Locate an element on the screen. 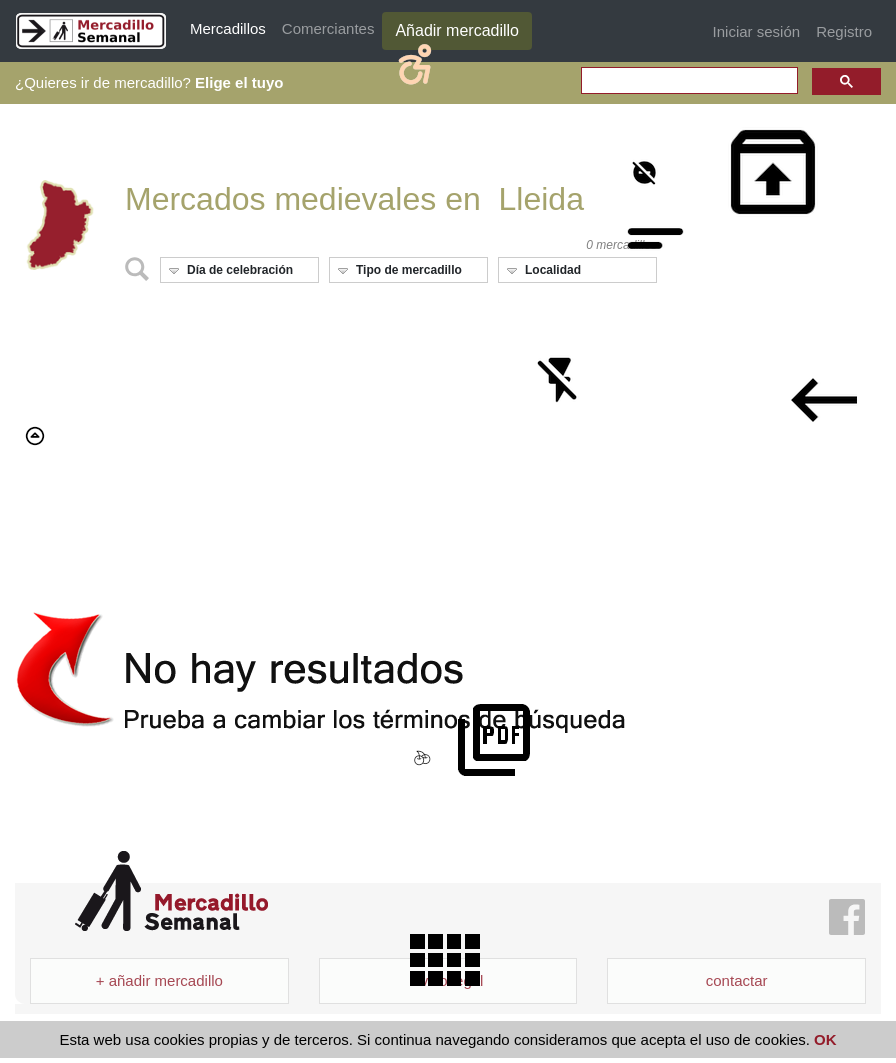 This screenshot has height=1063, width=896. go back to the previous screen is located at coordinates (824, 400).